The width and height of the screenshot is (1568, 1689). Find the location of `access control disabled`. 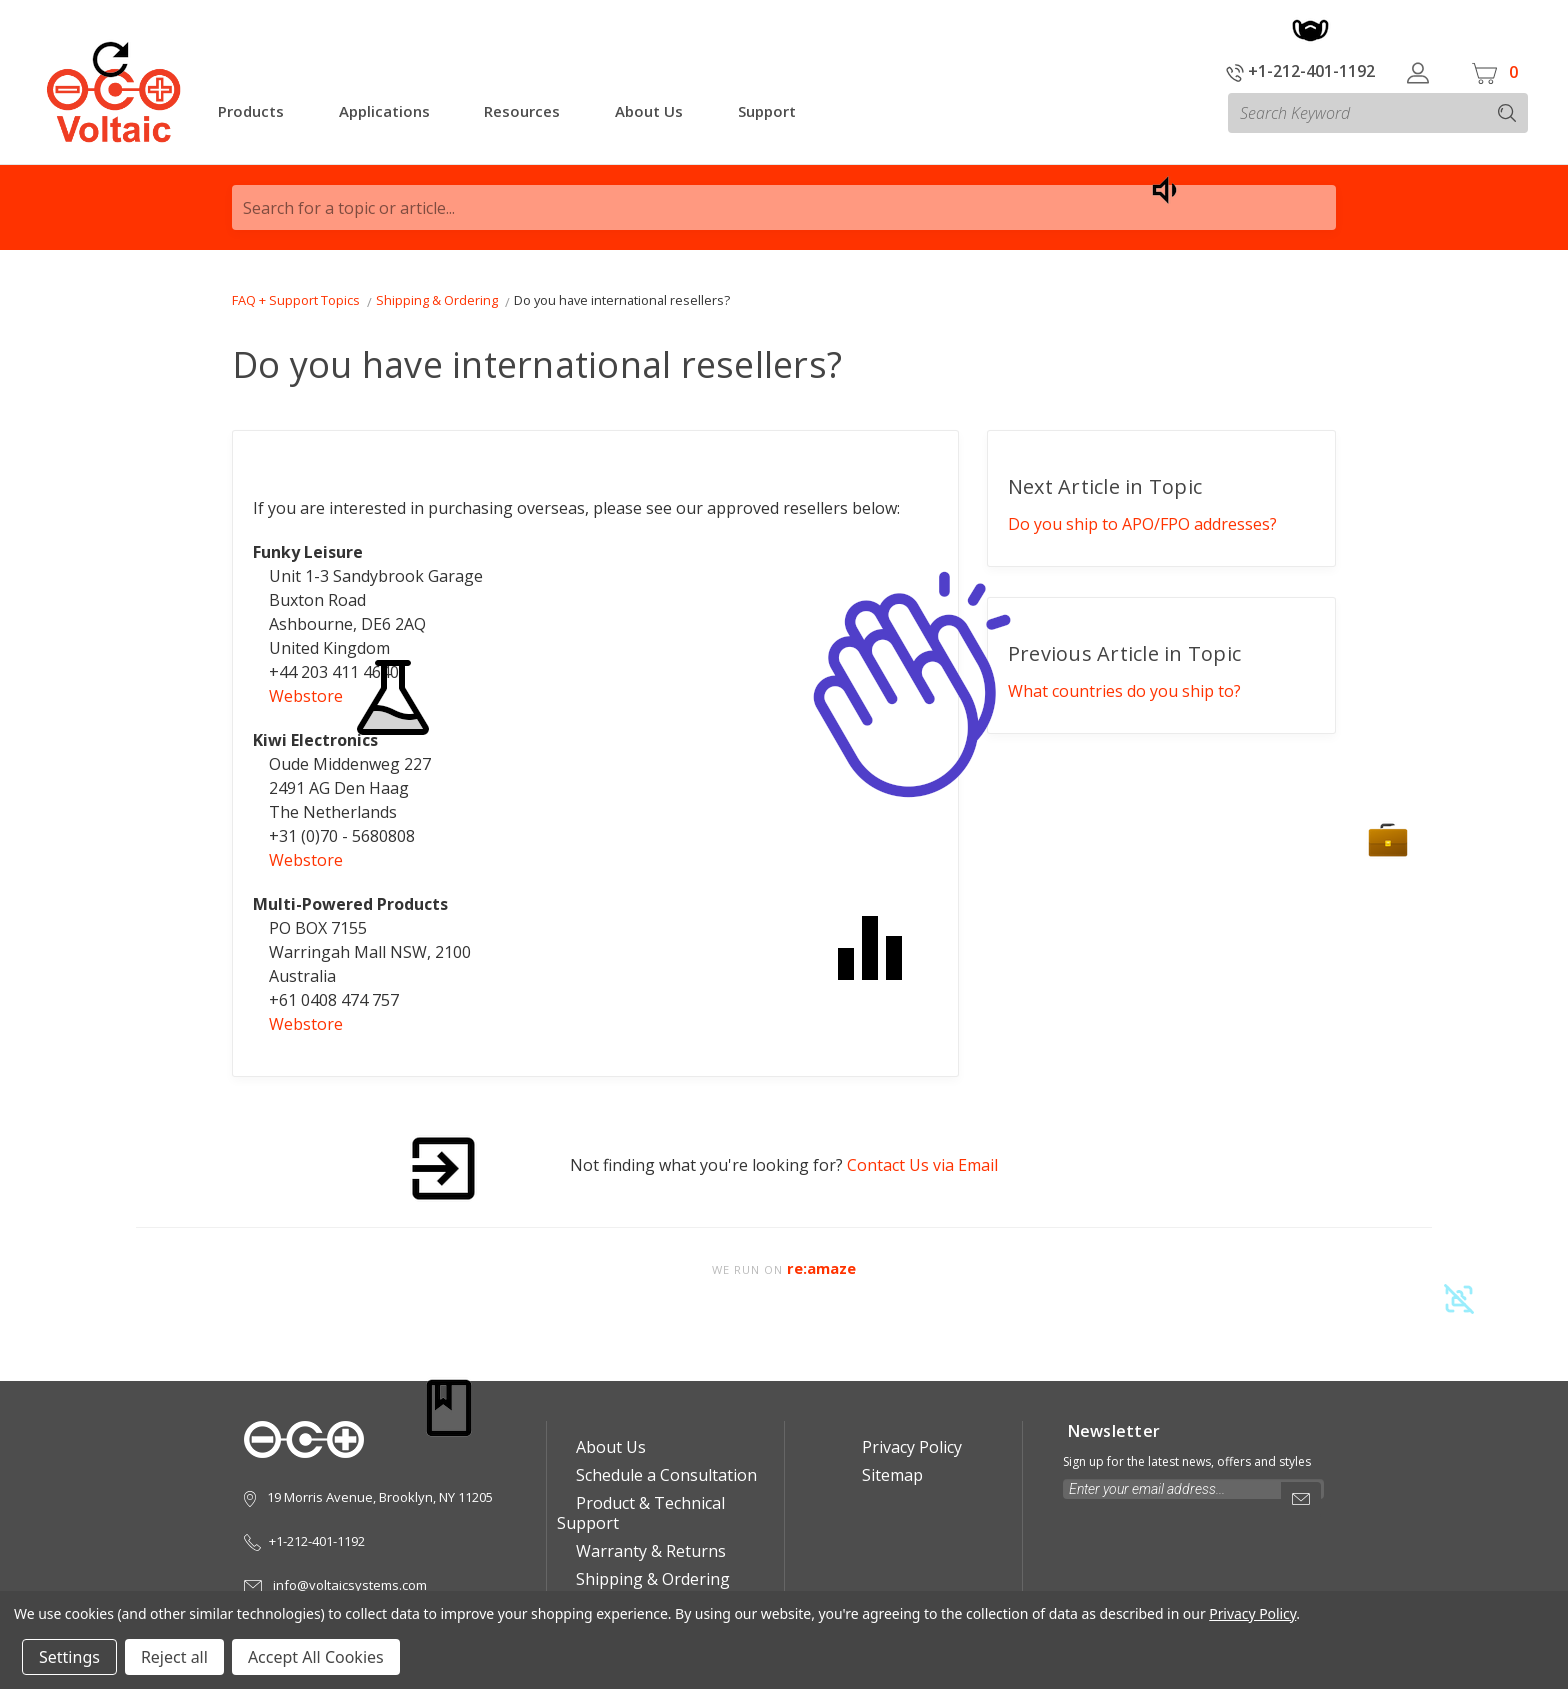

access control disabled is located at coordinates (1459, 1299).